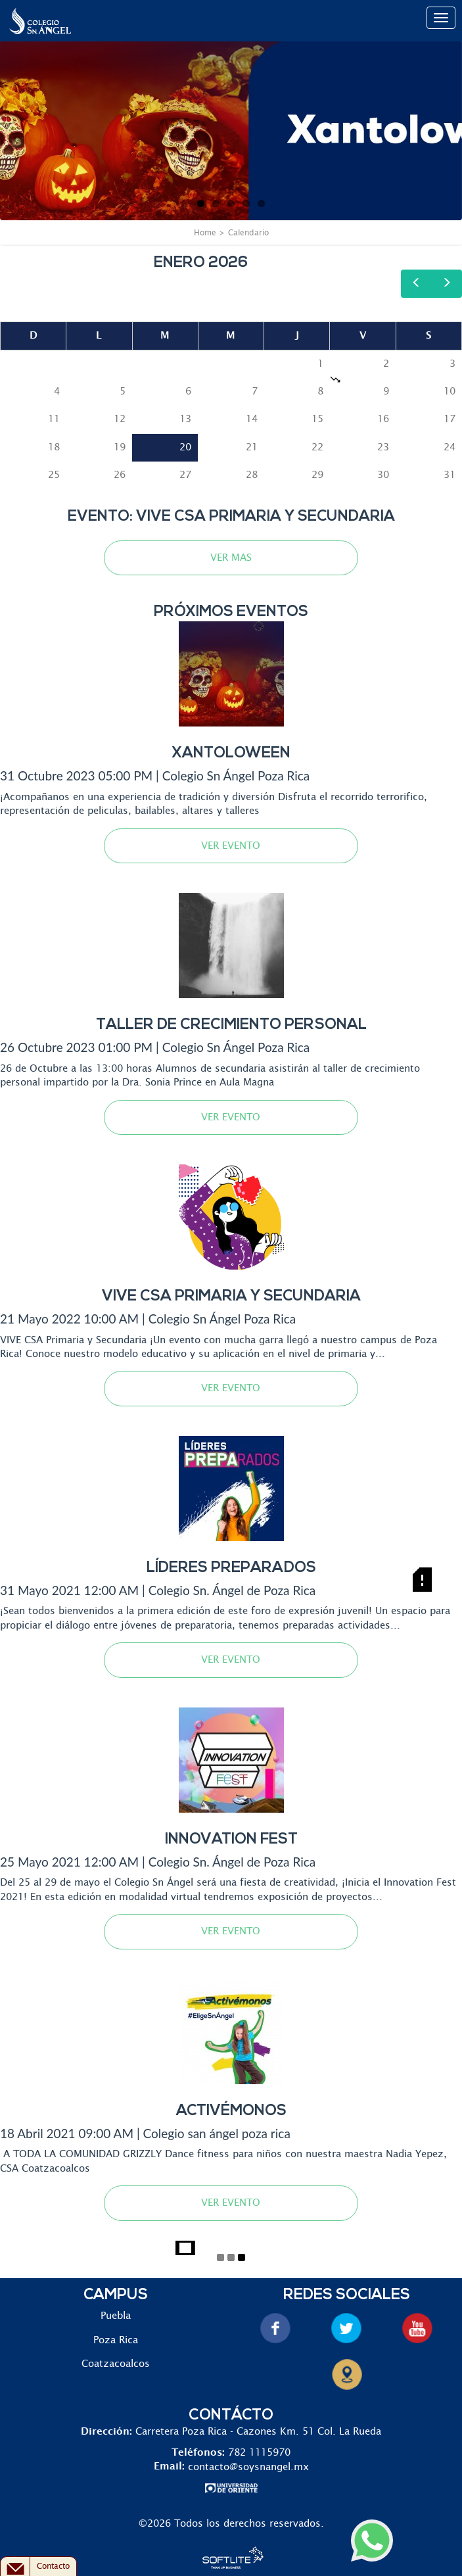 Image resolution: width=462 pixels, height=2576 pixels. Describe the element at coordinates (185, 2248) in the screenshot. I see `switch to tablet view or layout` at that location.